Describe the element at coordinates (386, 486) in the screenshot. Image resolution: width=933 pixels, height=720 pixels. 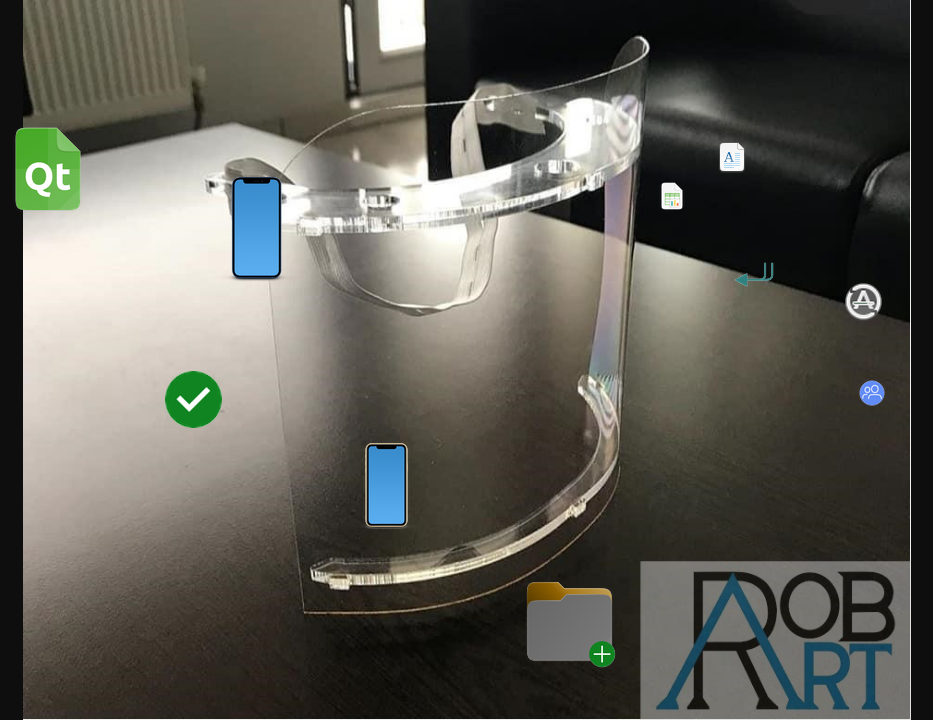
I see `iPhone XR device icon` at that location.